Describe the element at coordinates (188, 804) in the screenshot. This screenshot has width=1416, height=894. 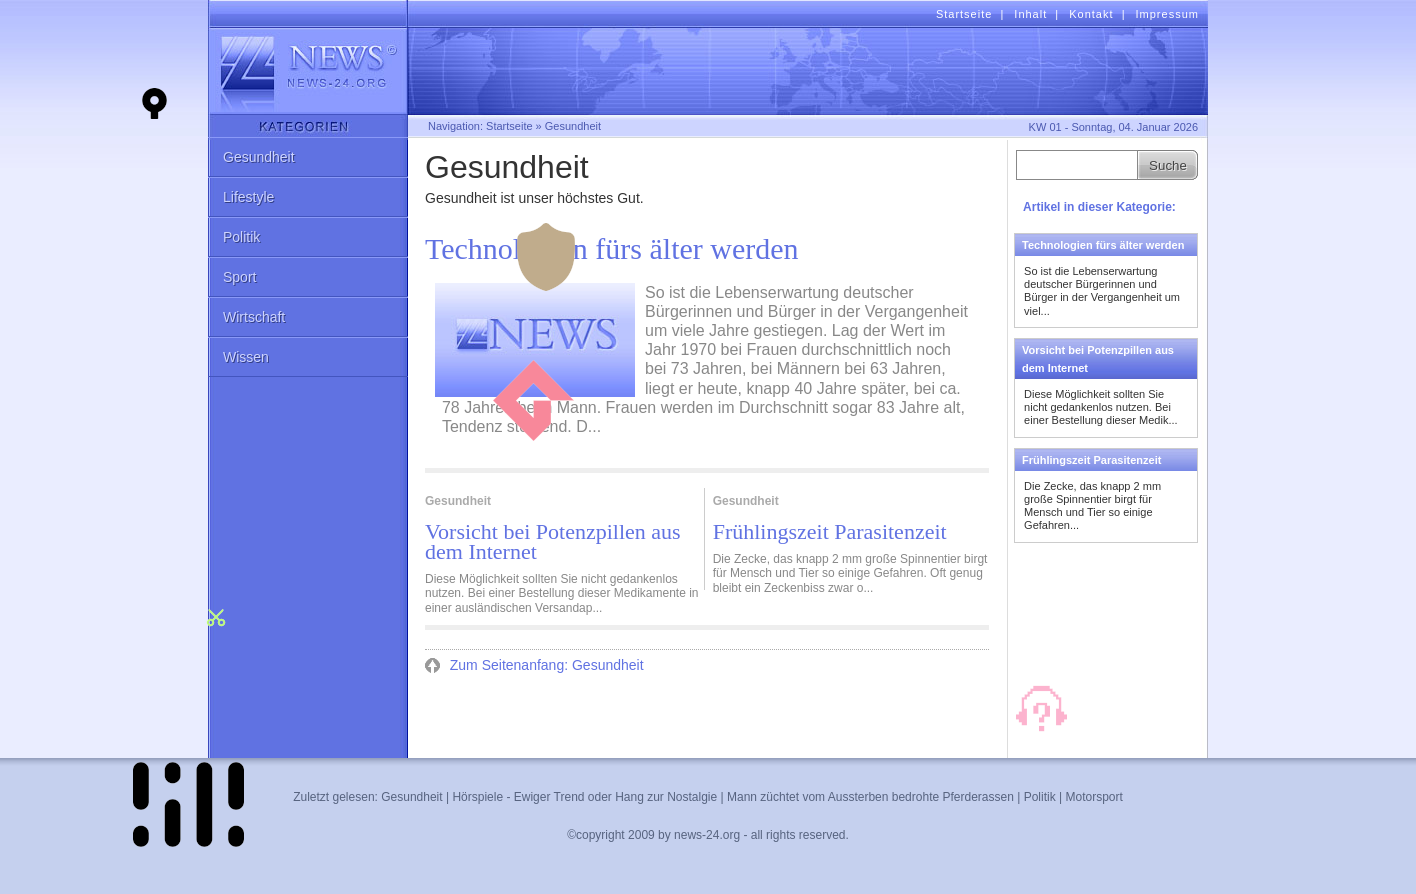
I see `scrollreveal javascript library logo` at that location.